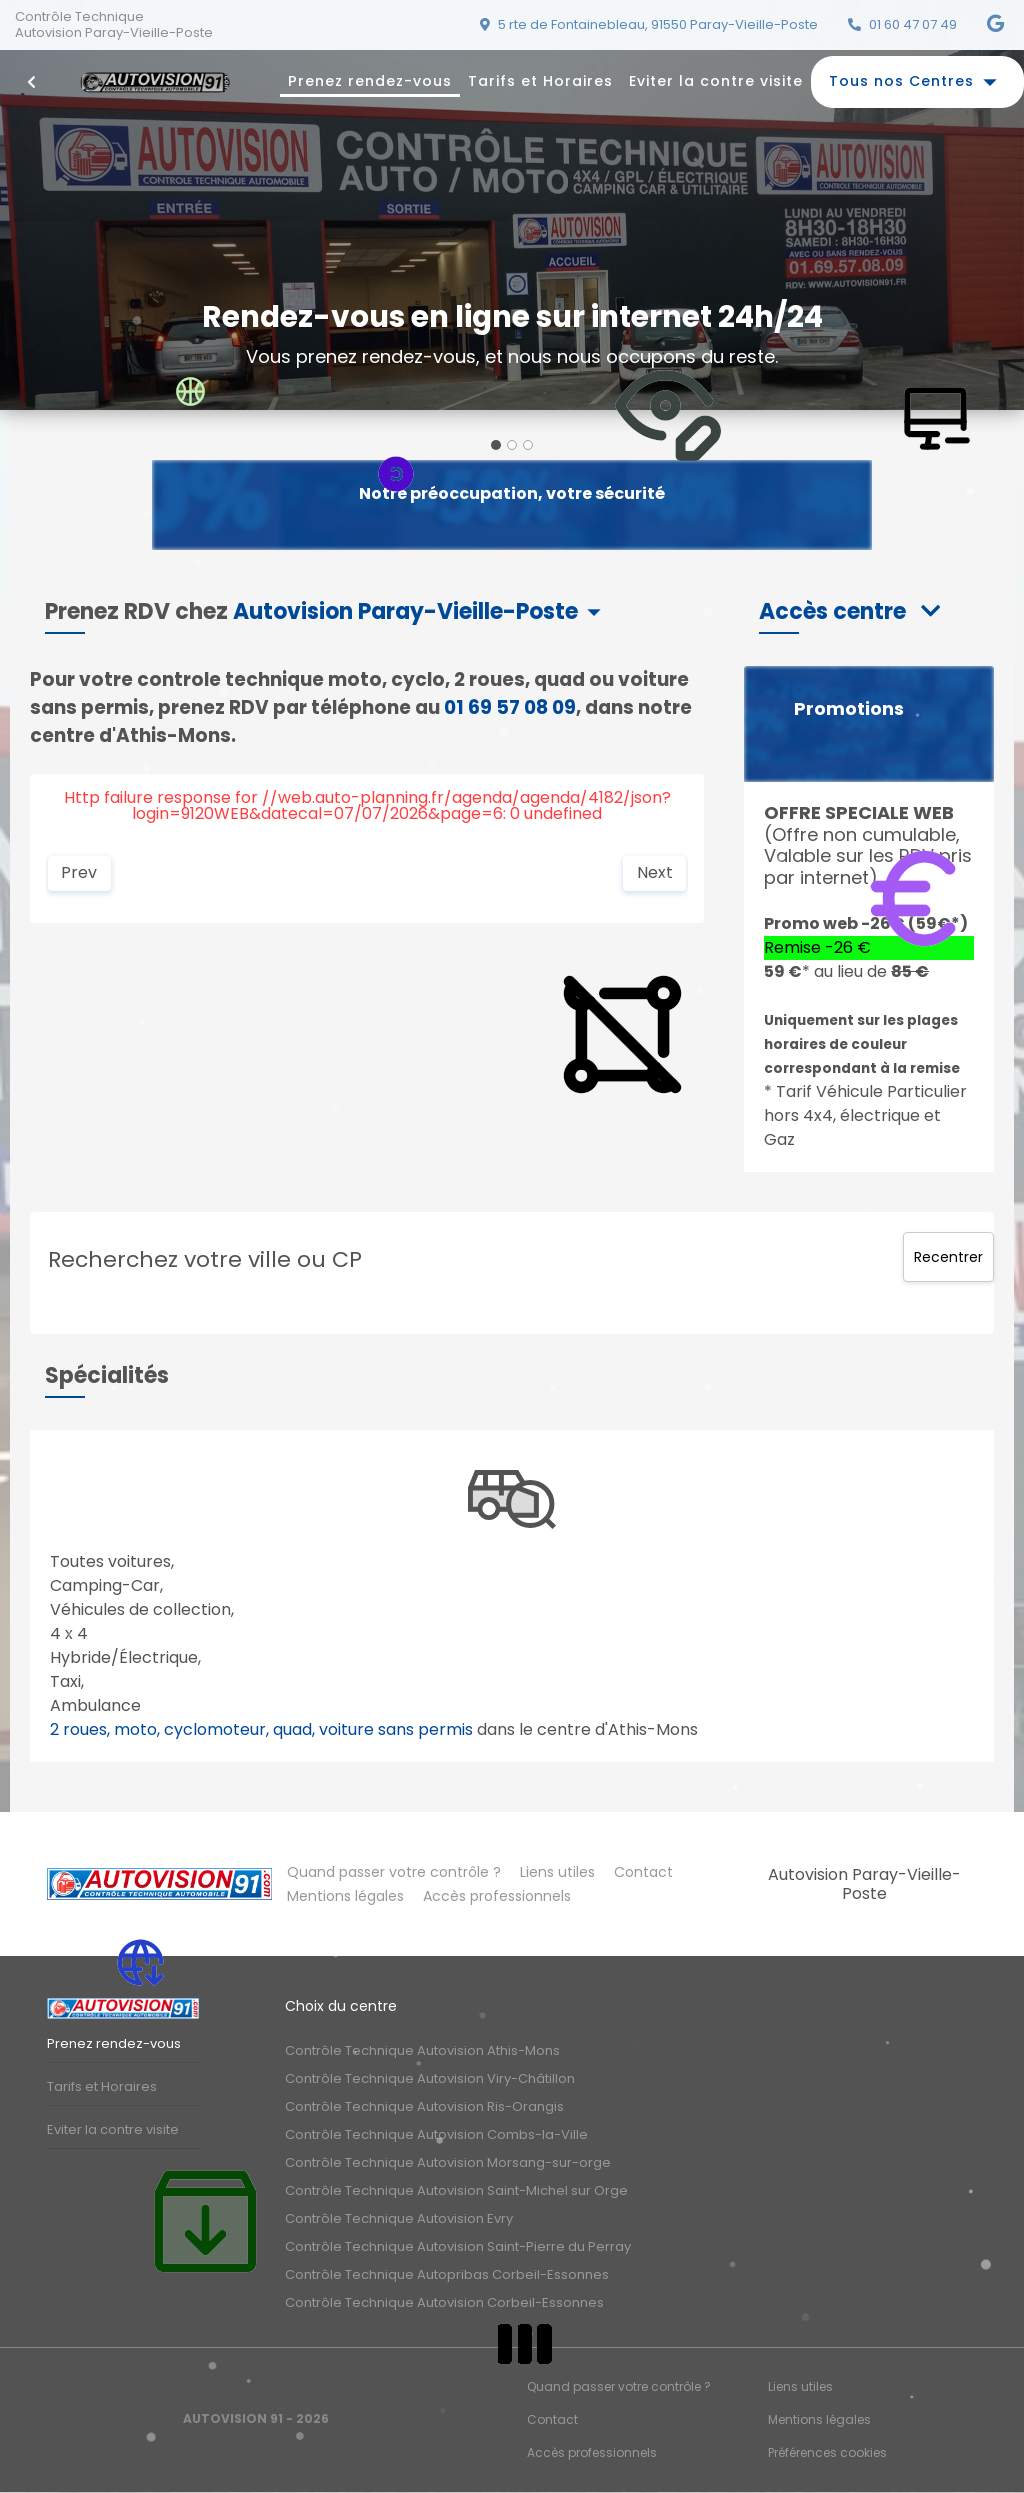 This screenshot has height=2493, width=1024. Describe the element at coordinates (396, 474) in the screenshot. I see `indicates copyleft or open-source licensing` at that location.